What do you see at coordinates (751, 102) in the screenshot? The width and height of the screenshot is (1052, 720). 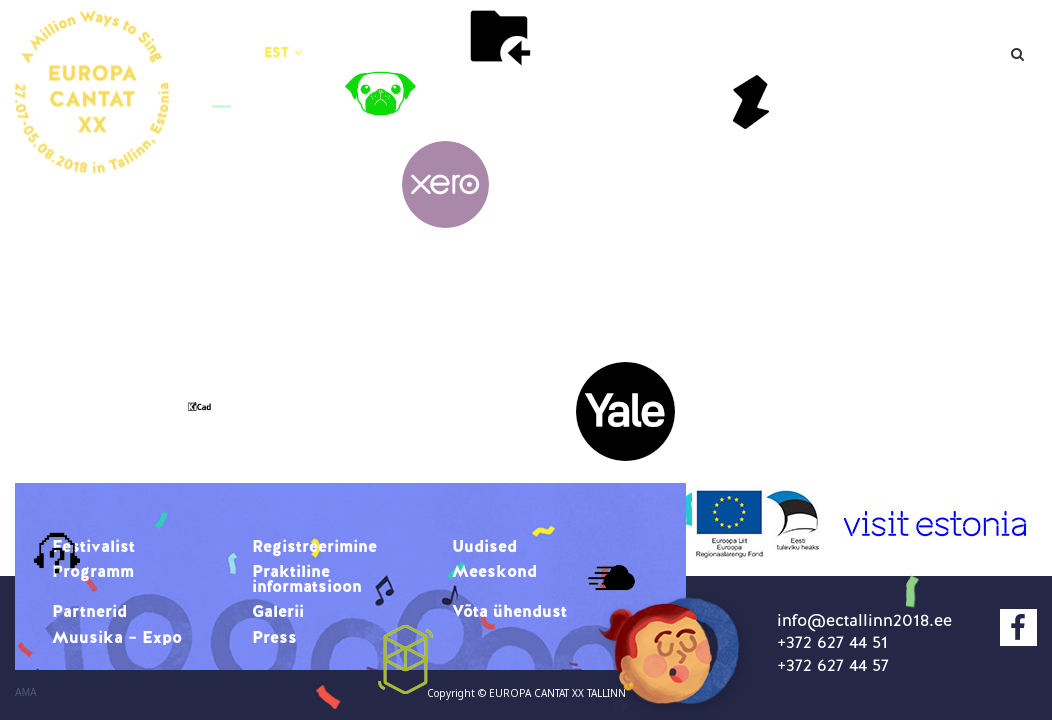 I see `open the Zilch app` at bounding box center [751, 102].